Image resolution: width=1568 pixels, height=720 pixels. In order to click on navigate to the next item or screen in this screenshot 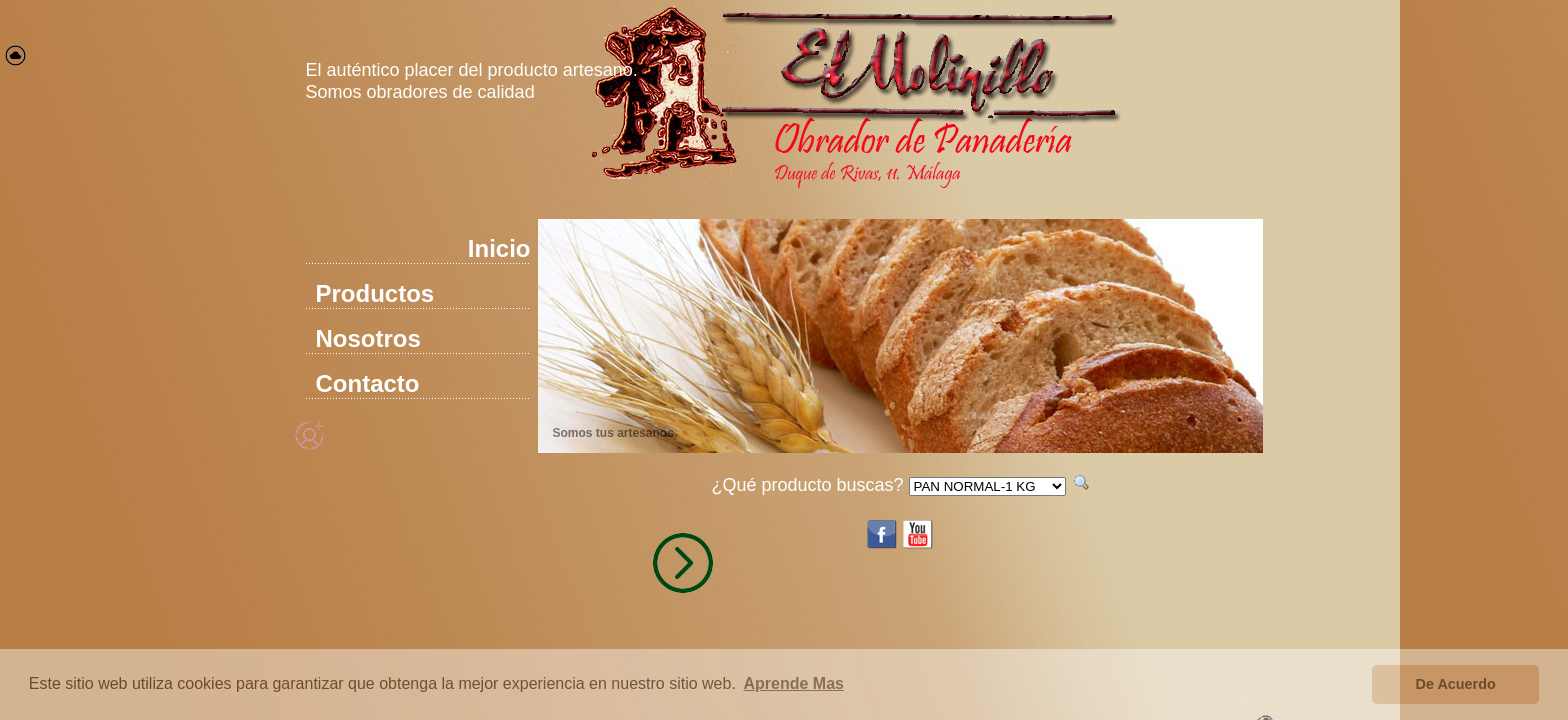, I will do `click(683, 563)`.